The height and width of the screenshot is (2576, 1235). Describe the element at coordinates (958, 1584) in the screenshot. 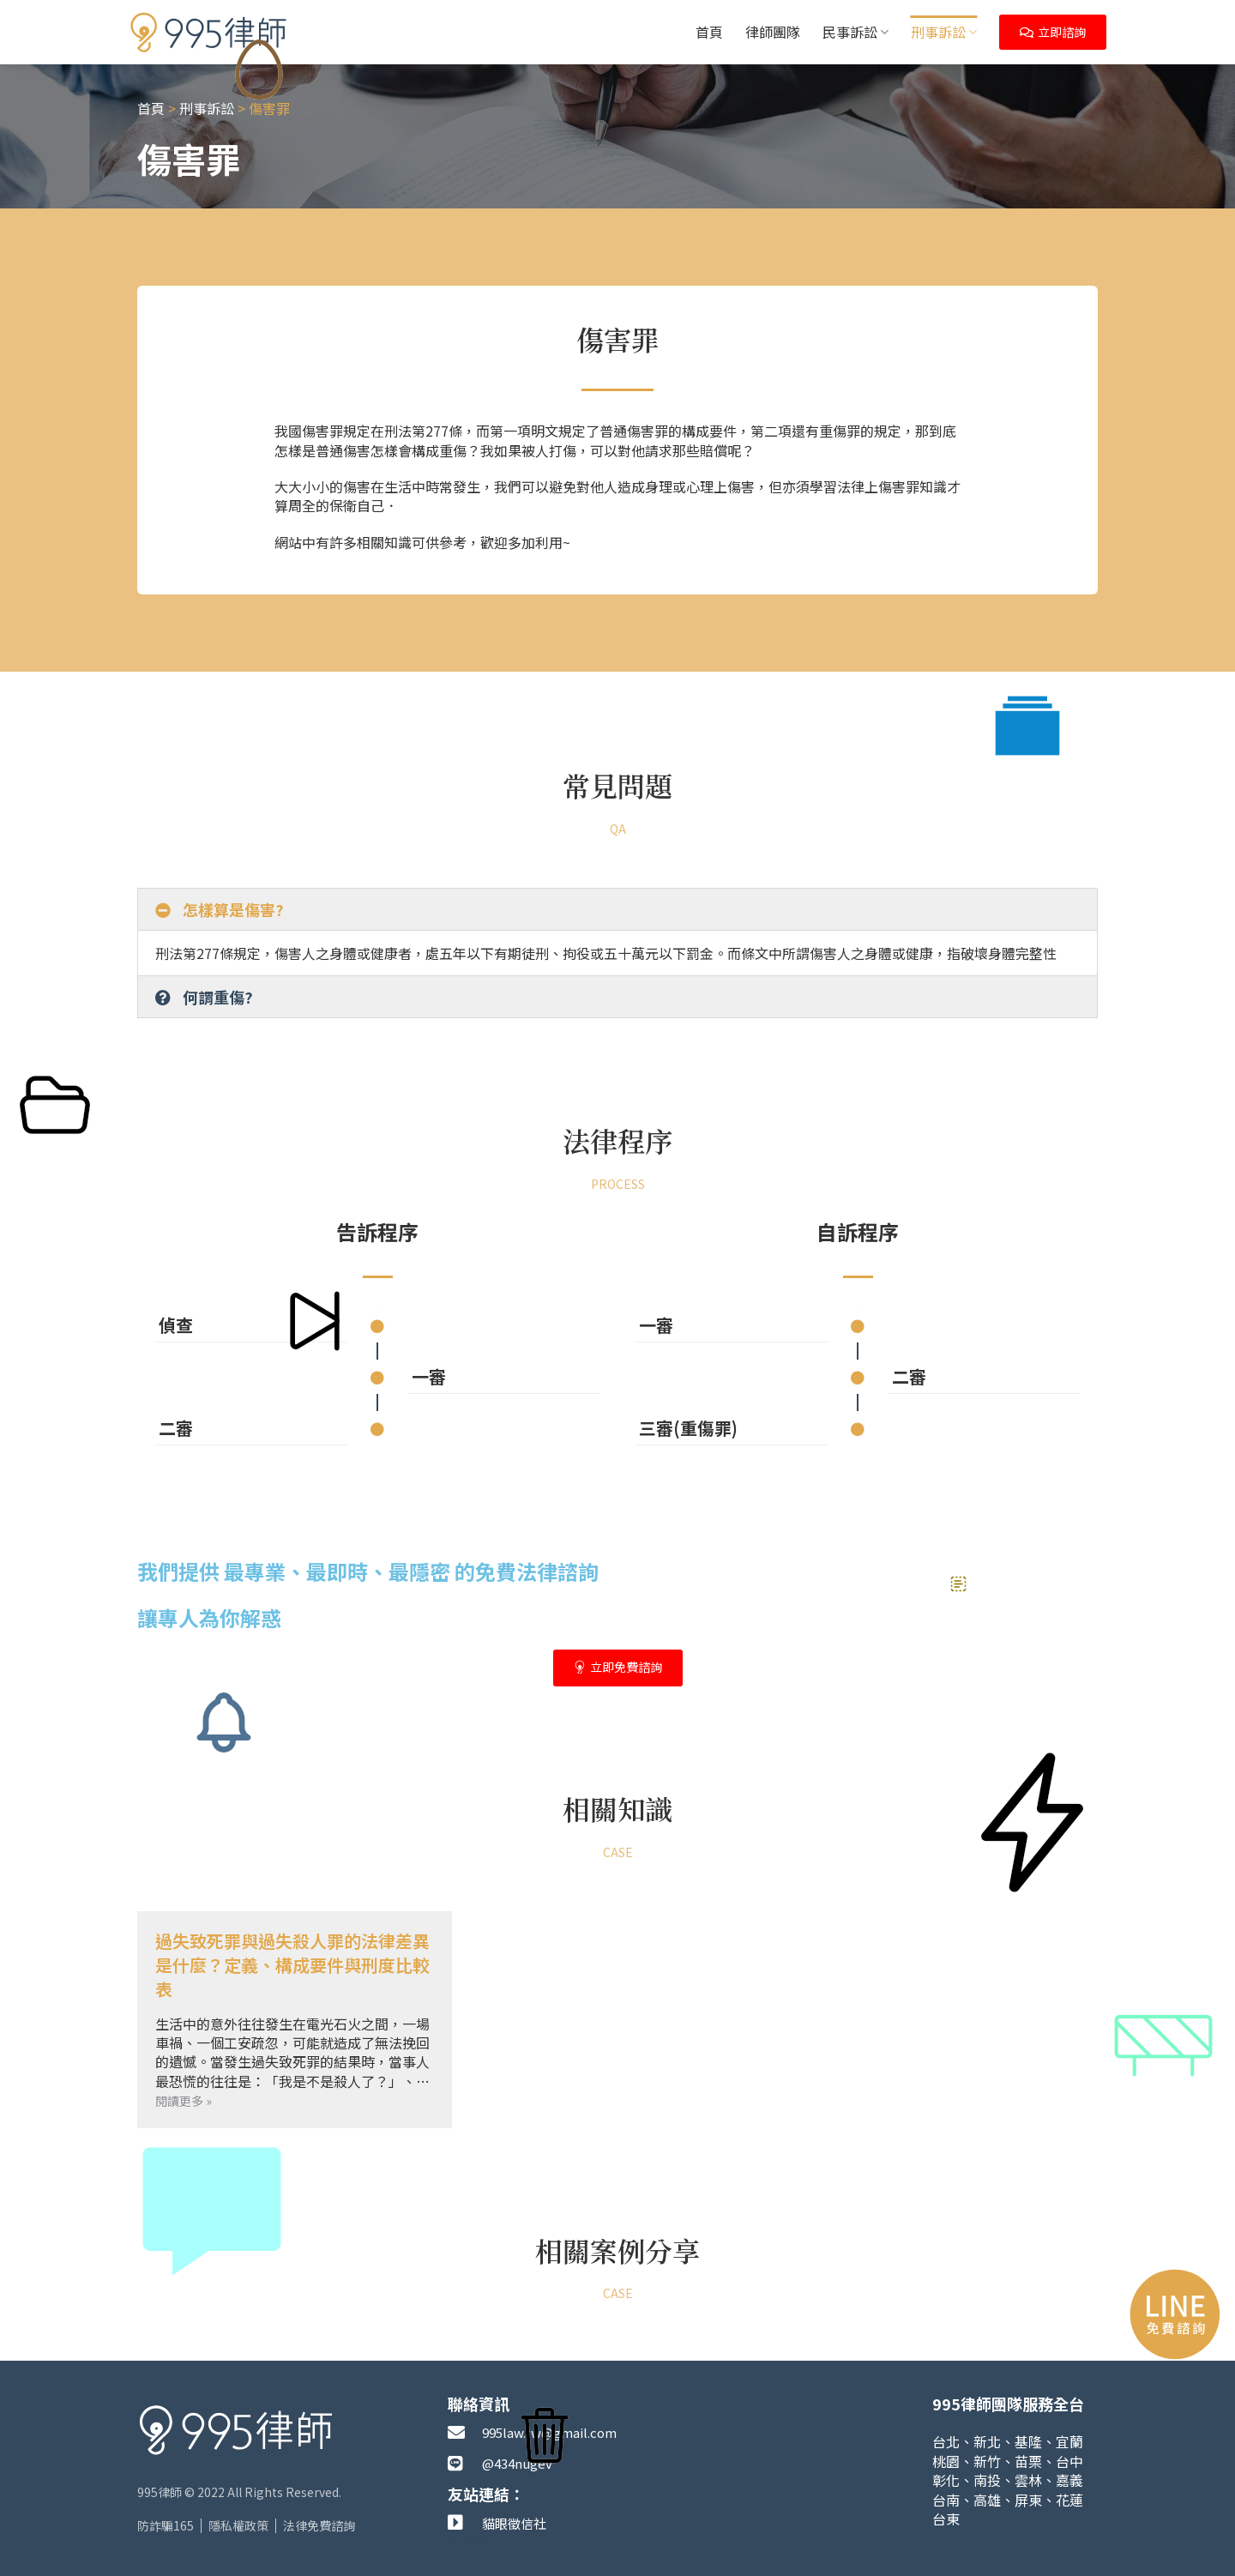

I see `select text within a document` at that location.